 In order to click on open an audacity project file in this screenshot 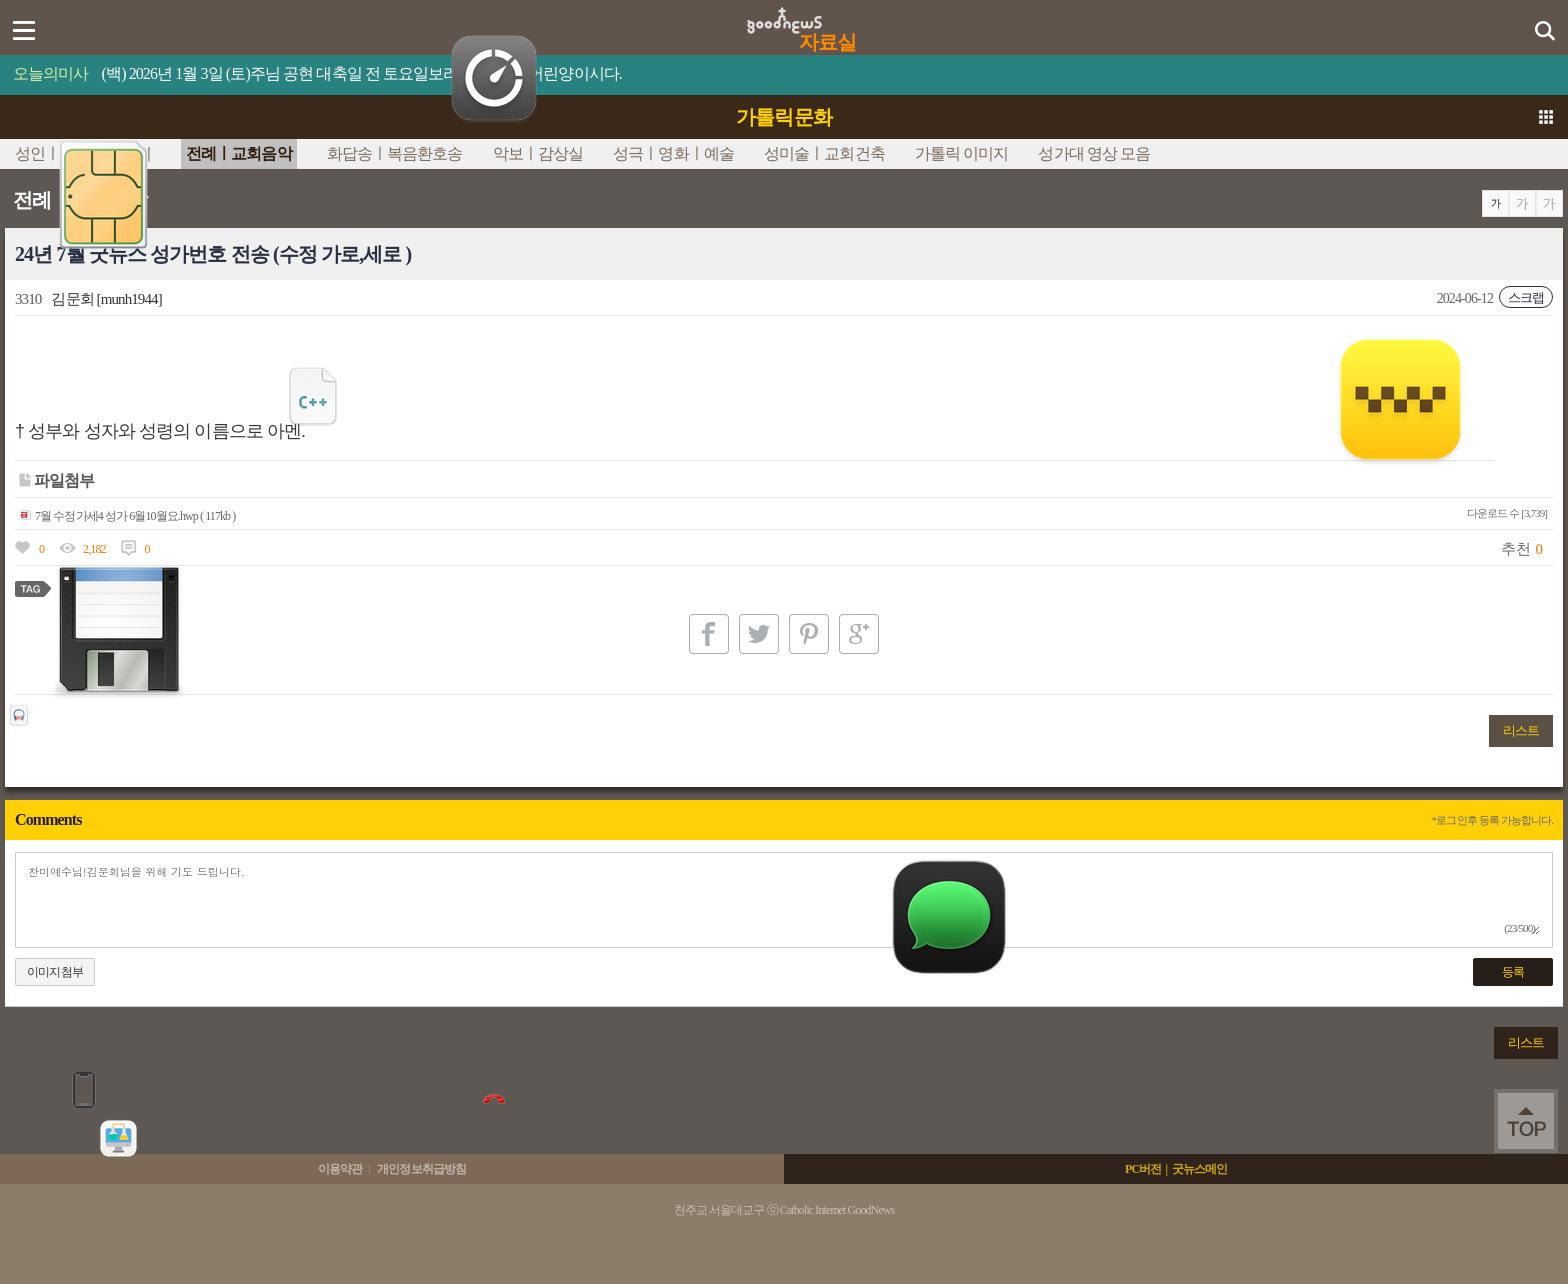, I will do `click(19, 715)`.